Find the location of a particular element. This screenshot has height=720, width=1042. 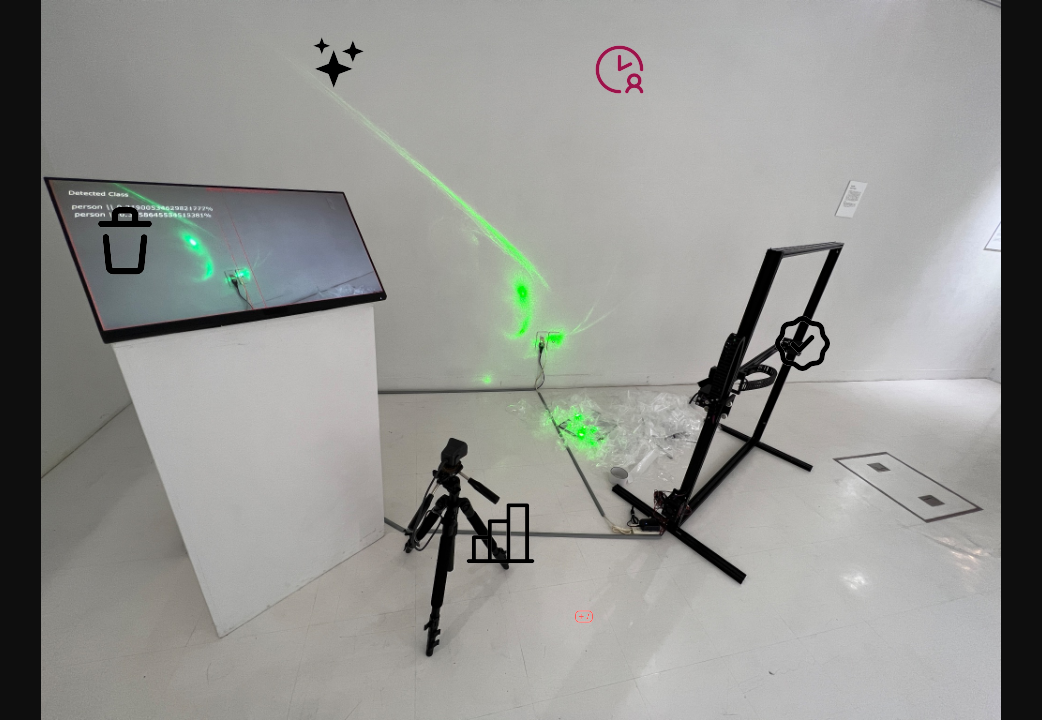

view user's time or schedule is located at coordinates (619, 69).